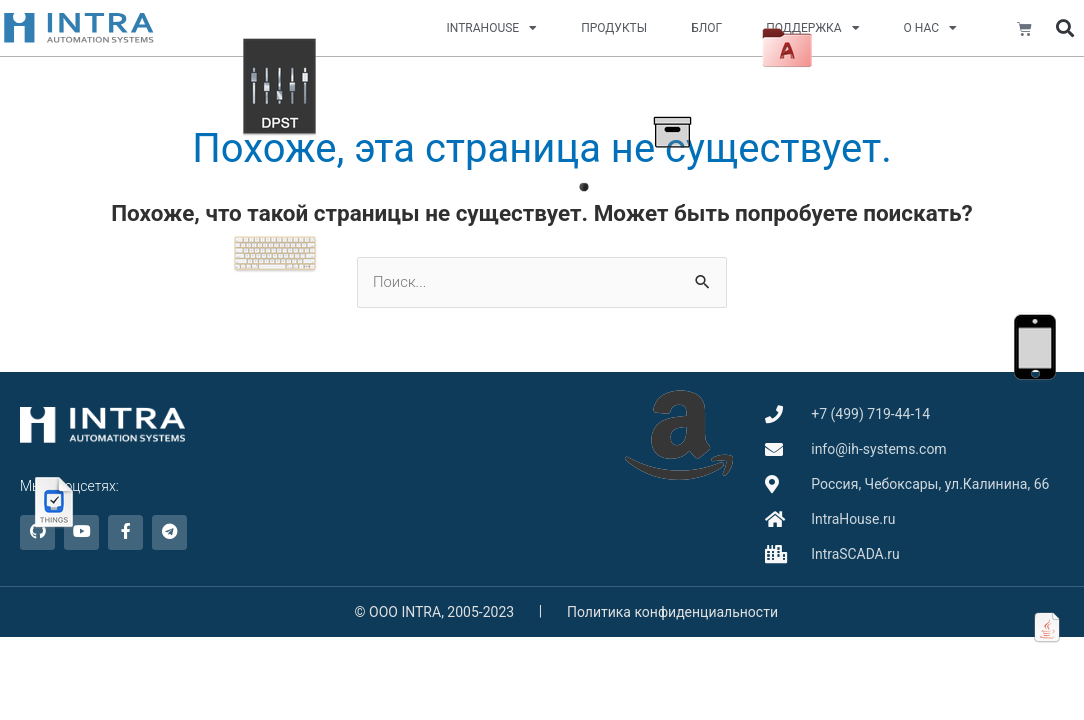 The height and width of the screenshot is (720, 1084). I want to click on connect a bluetooth keyboard, so click(275, 253).